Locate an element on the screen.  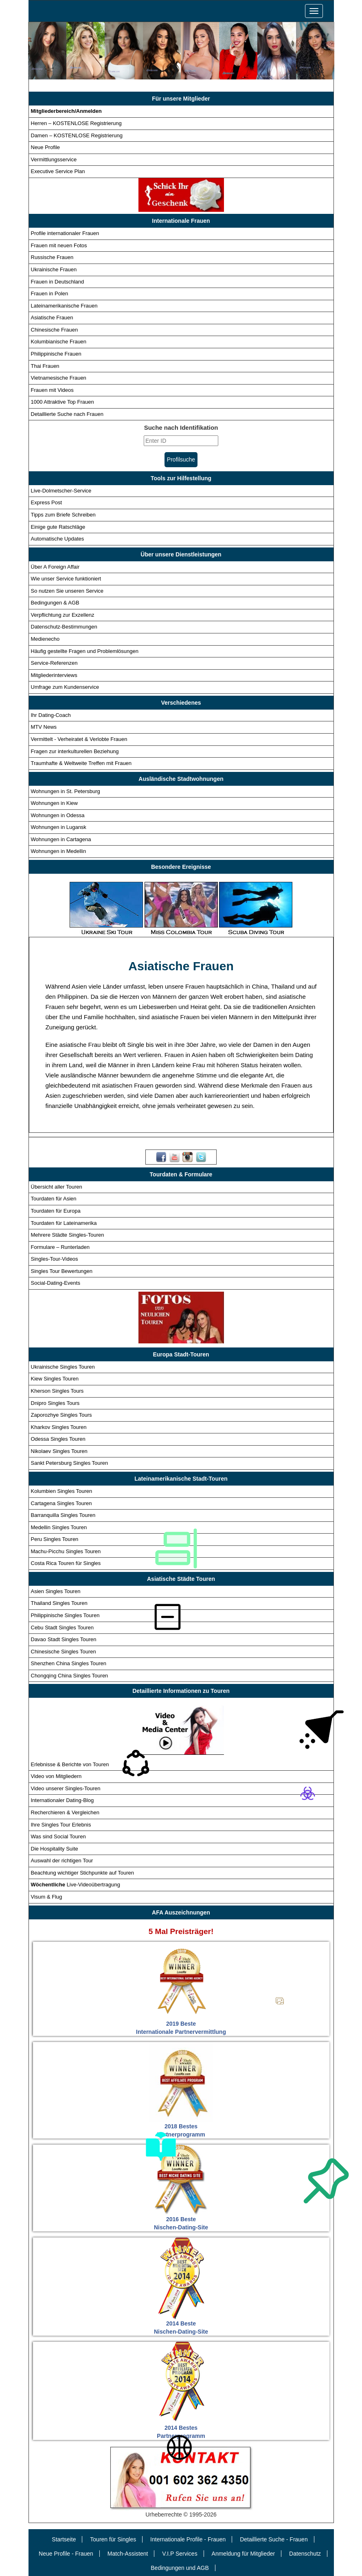
pin an item to keep it visible is located at coordinates (326, 2181).